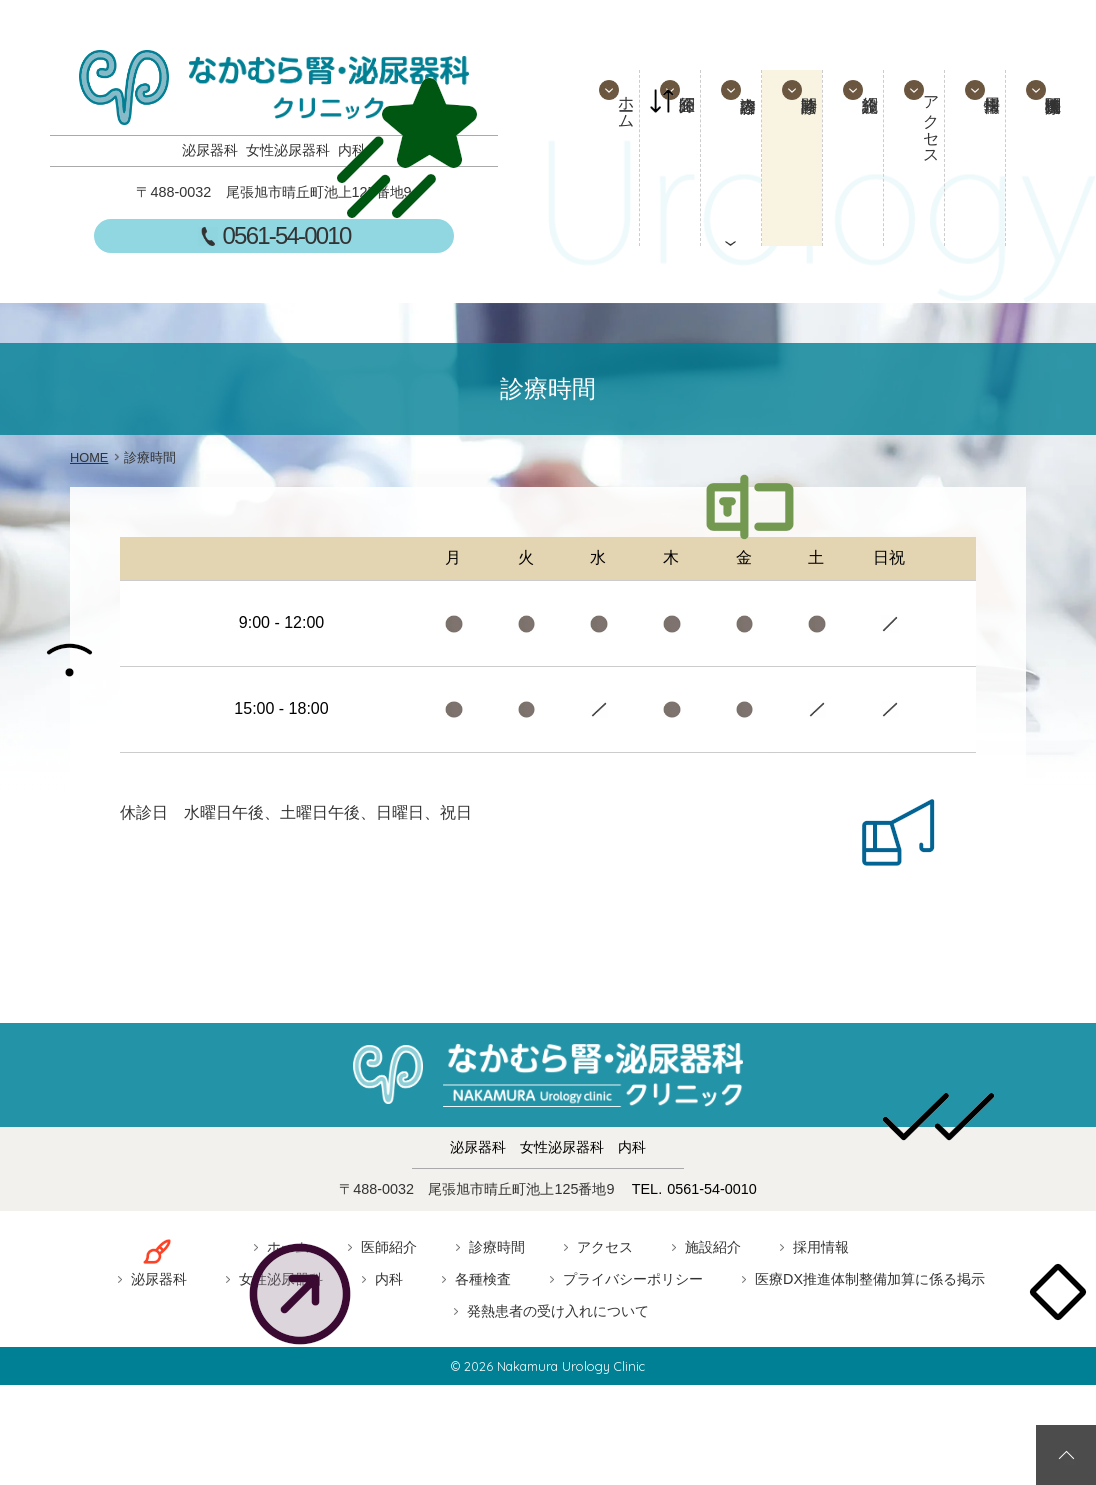  I want to click on construction or building-related feature, so click(899, 836).